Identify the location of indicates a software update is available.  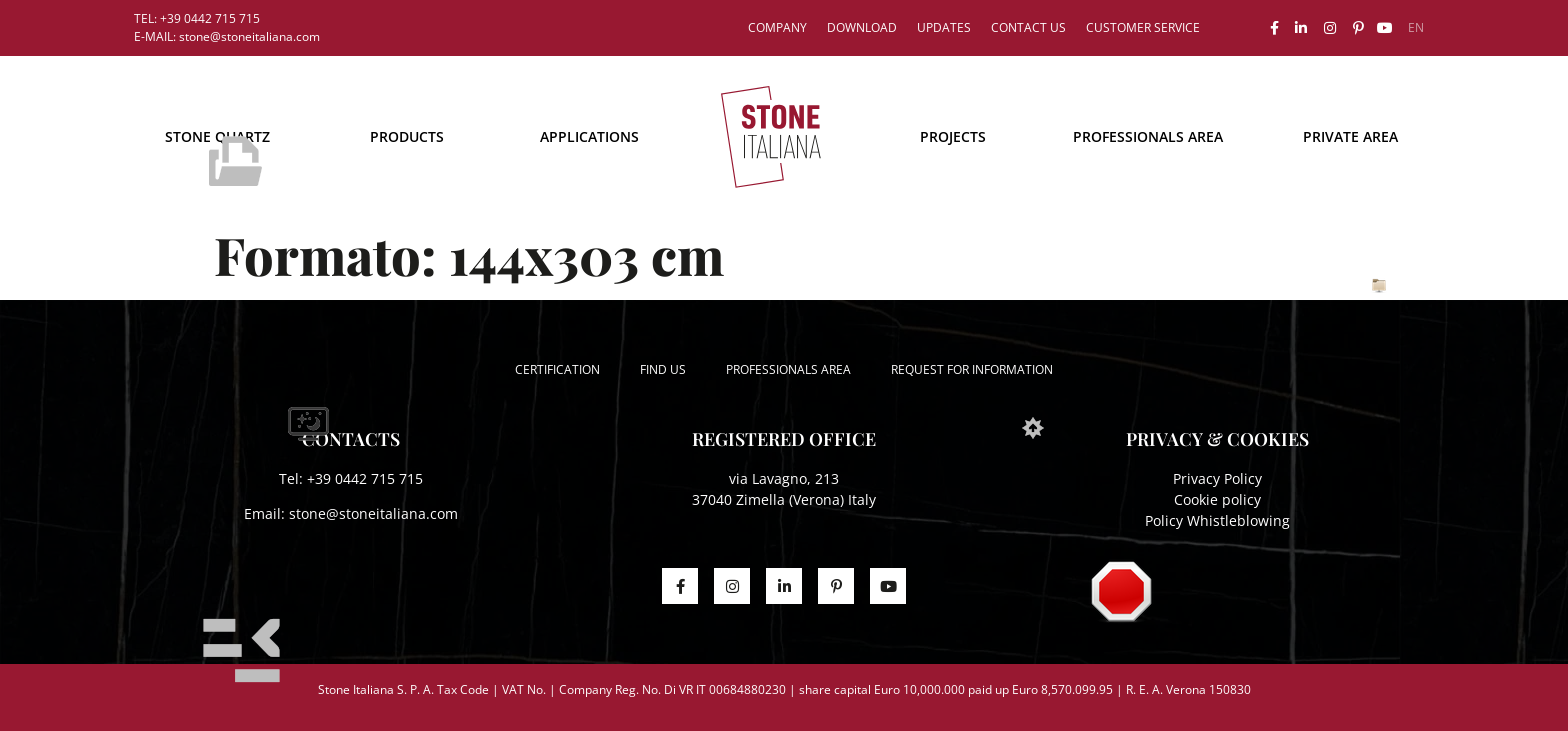
(1033, 428).